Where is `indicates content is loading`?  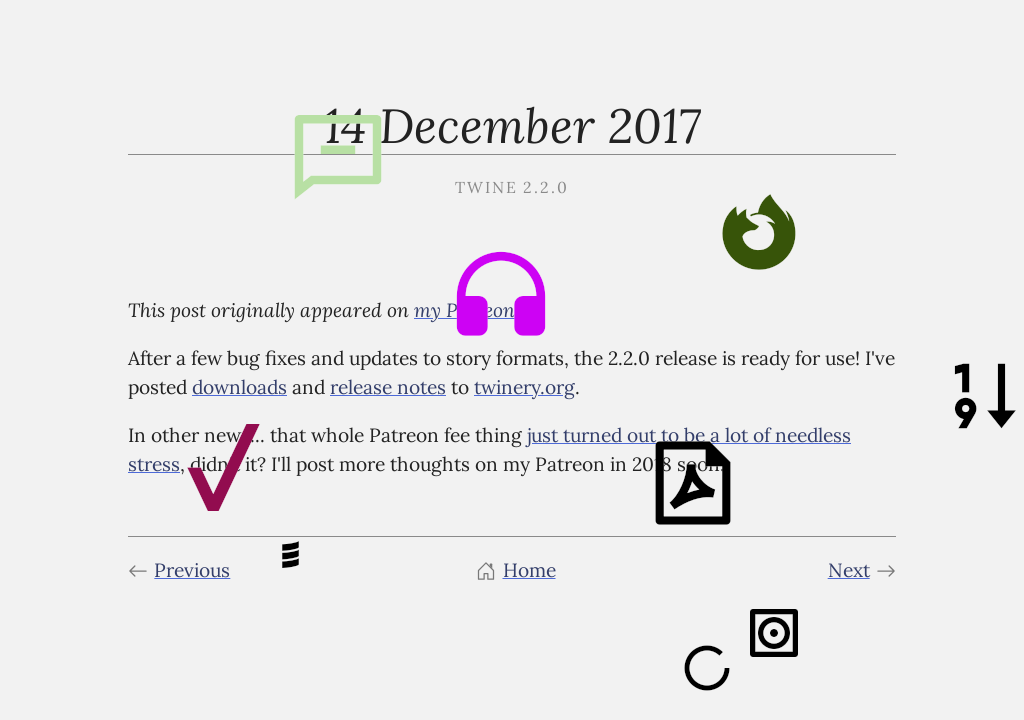 indicates content is loading is located at coordinates (707, 668).